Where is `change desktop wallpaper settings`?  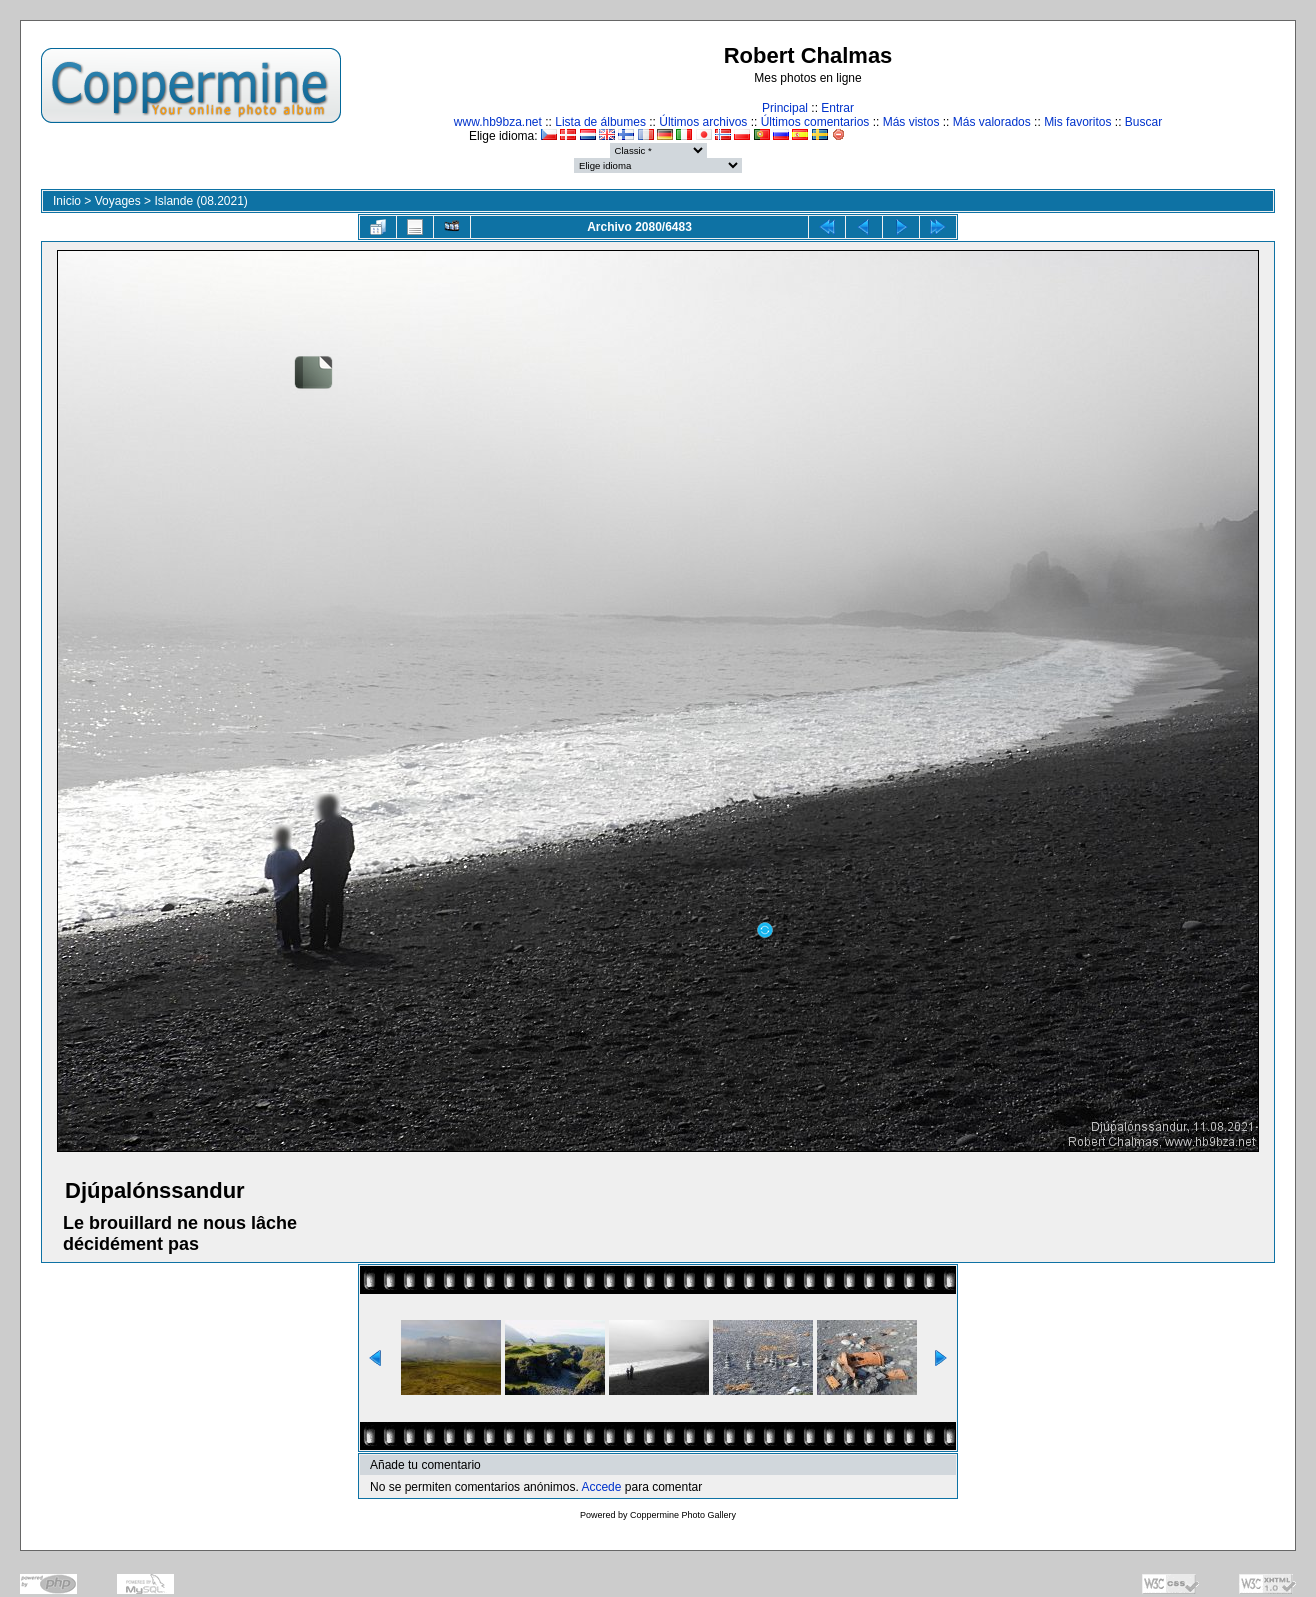 change desktop wallpaper settings is located at coordinates (313, 371).